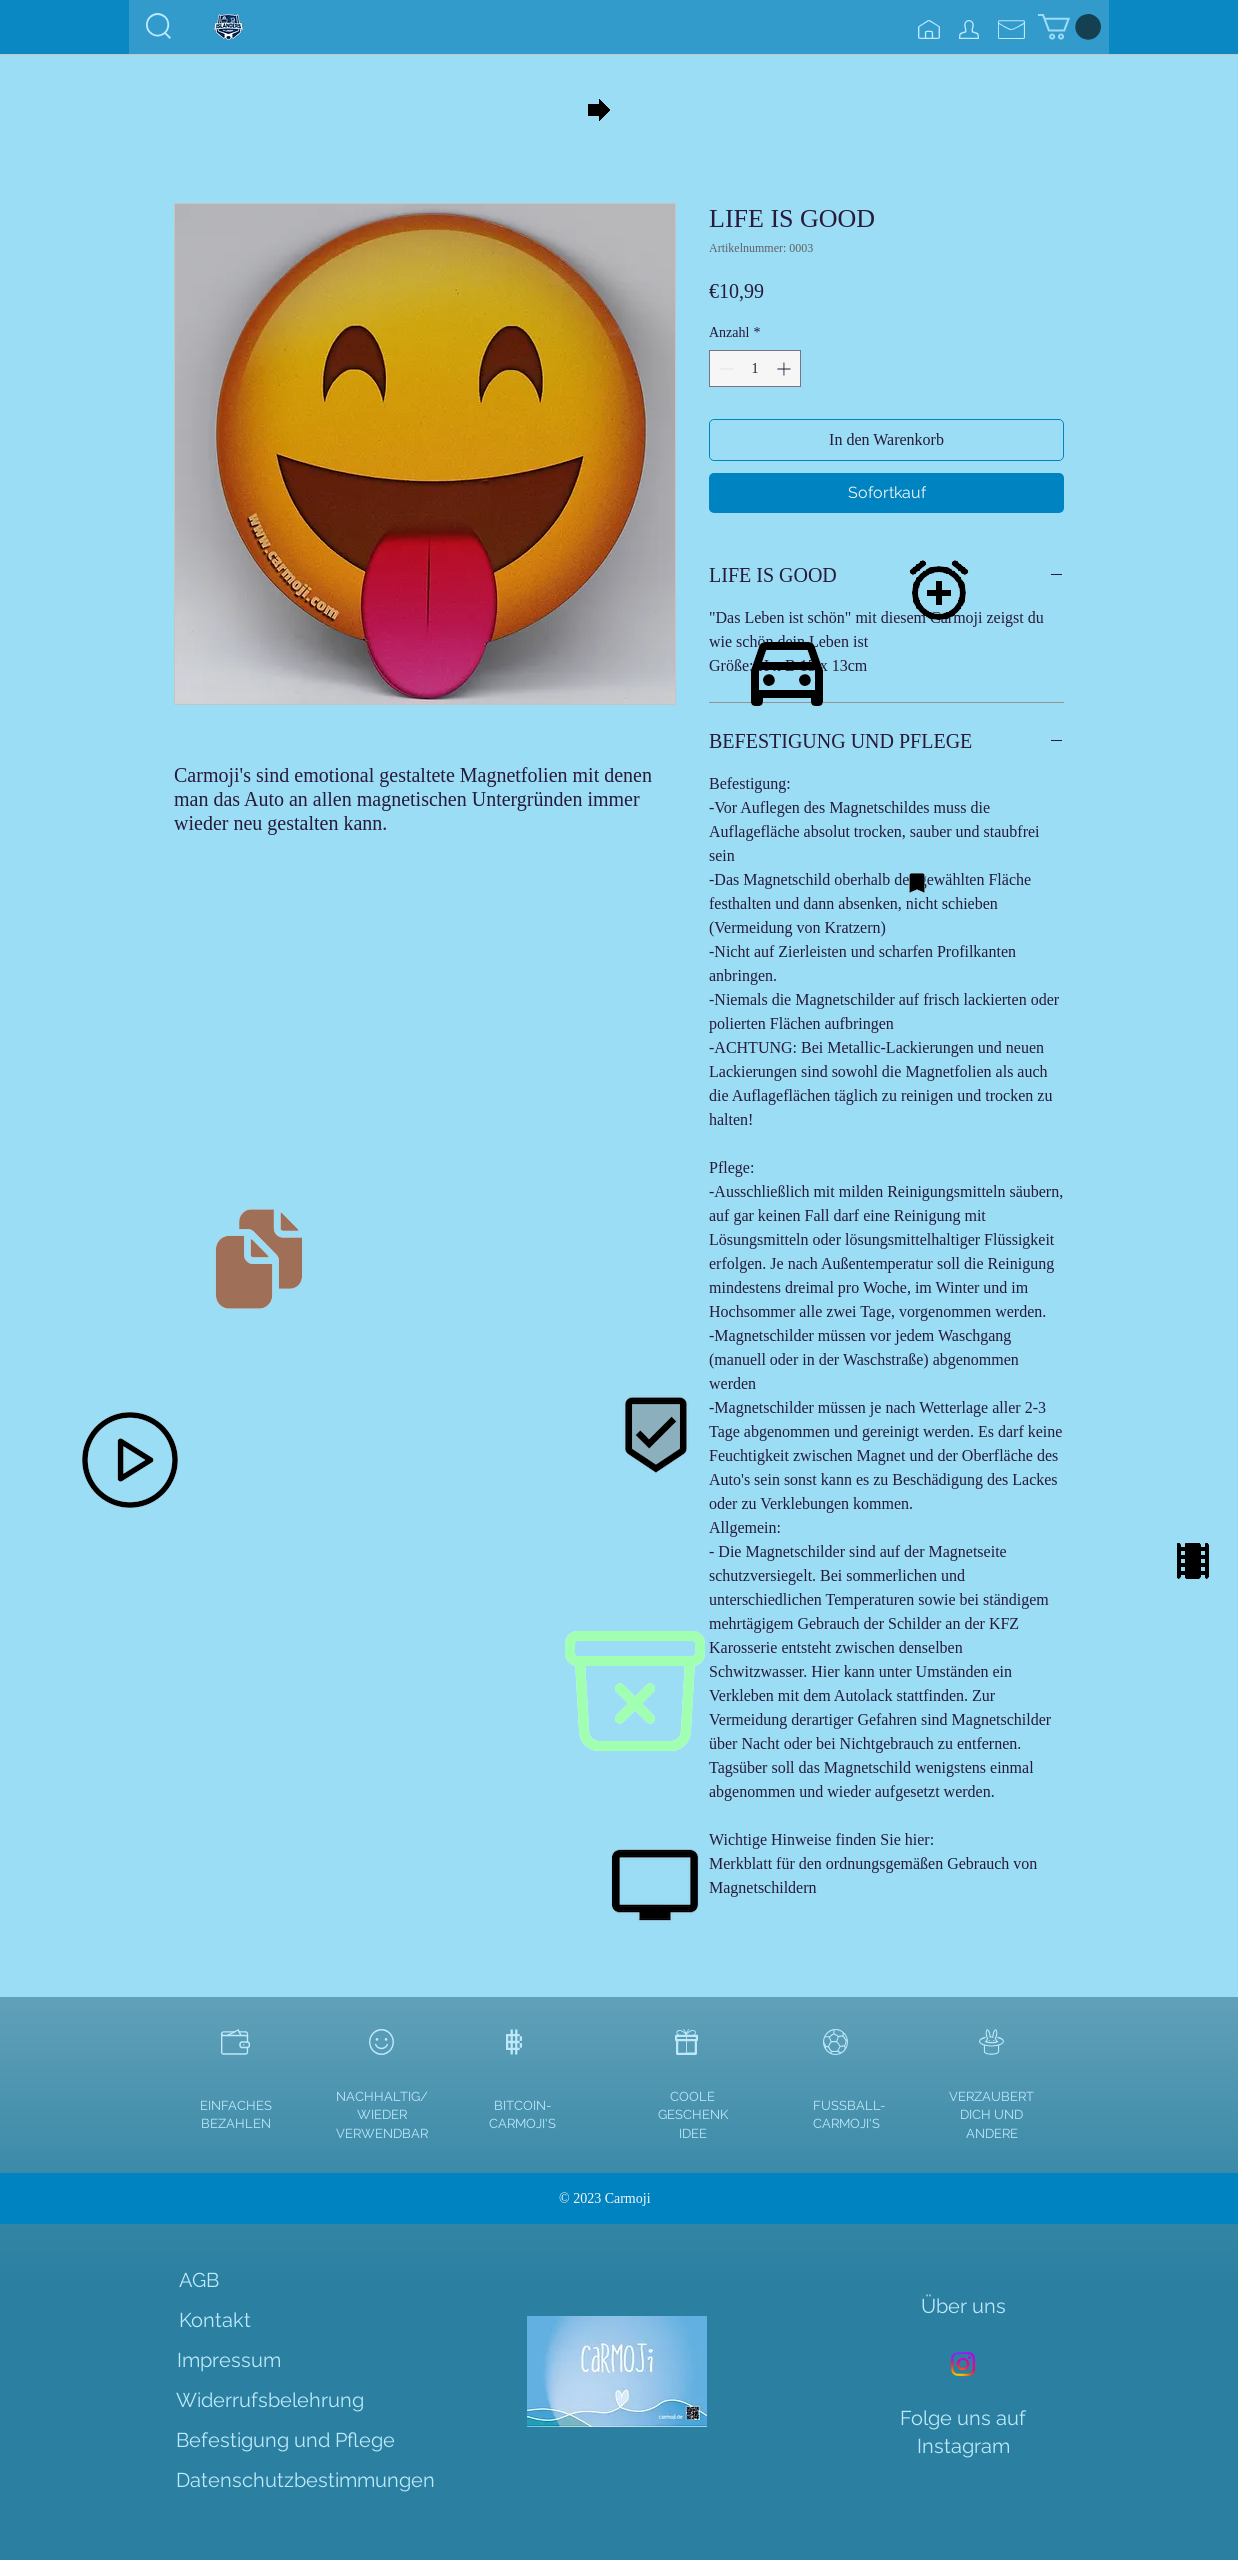  I want to click on view estimated time of arrival for your drive, so click(787, 674).